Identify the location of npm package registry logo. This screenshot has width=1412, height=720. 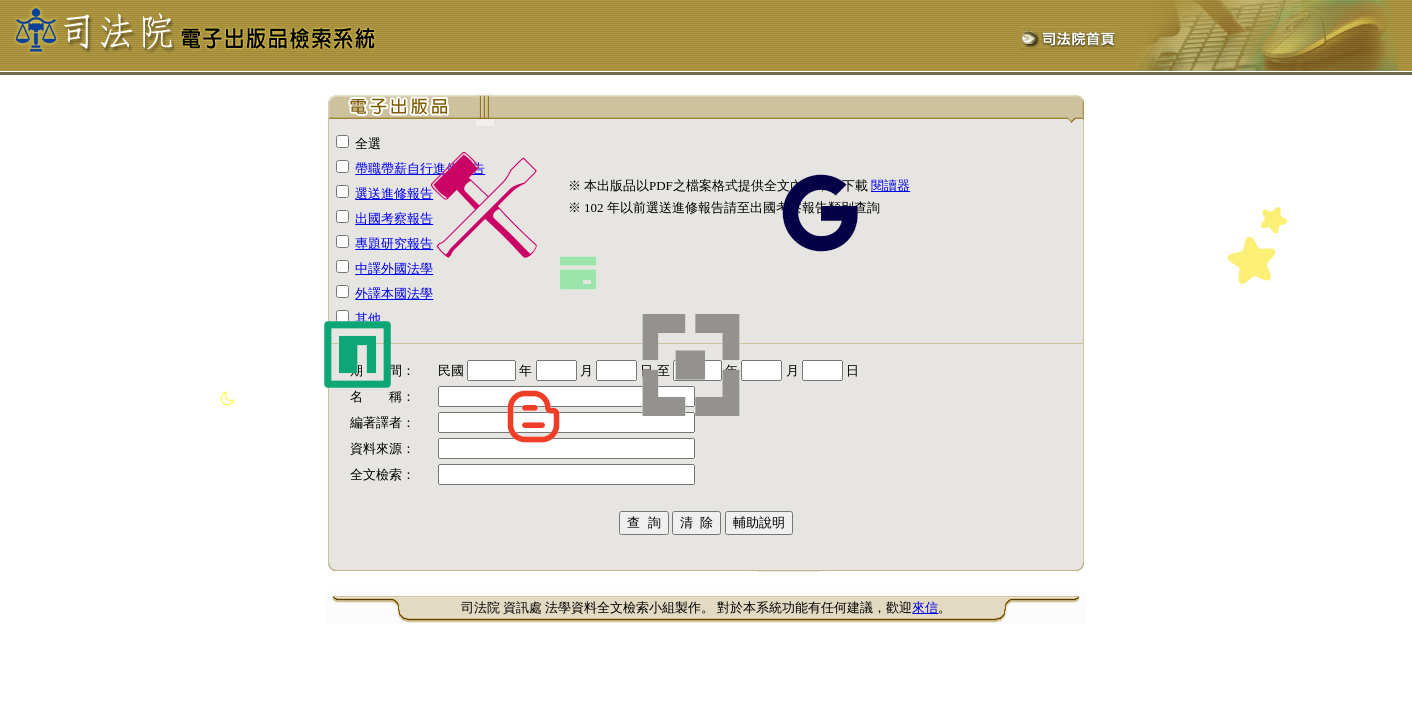
(357, 354).